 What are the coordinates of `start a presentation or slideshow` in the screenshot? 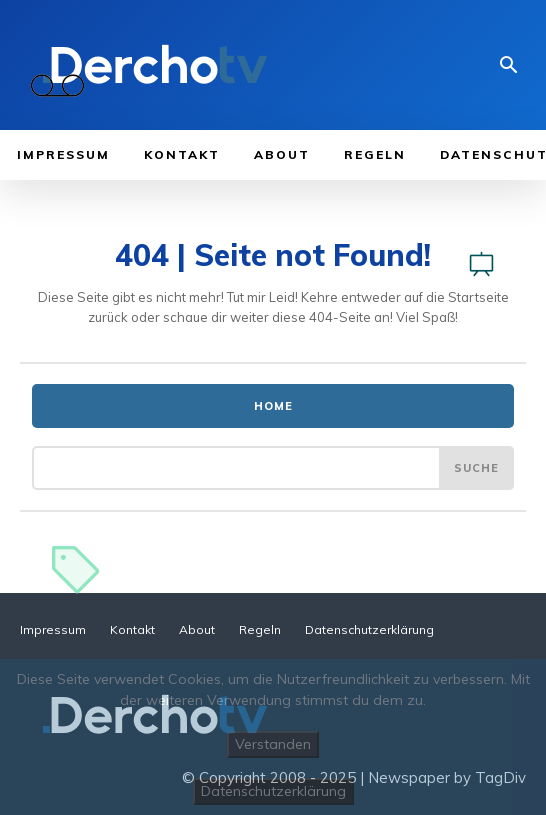 It's located at (481, 264).